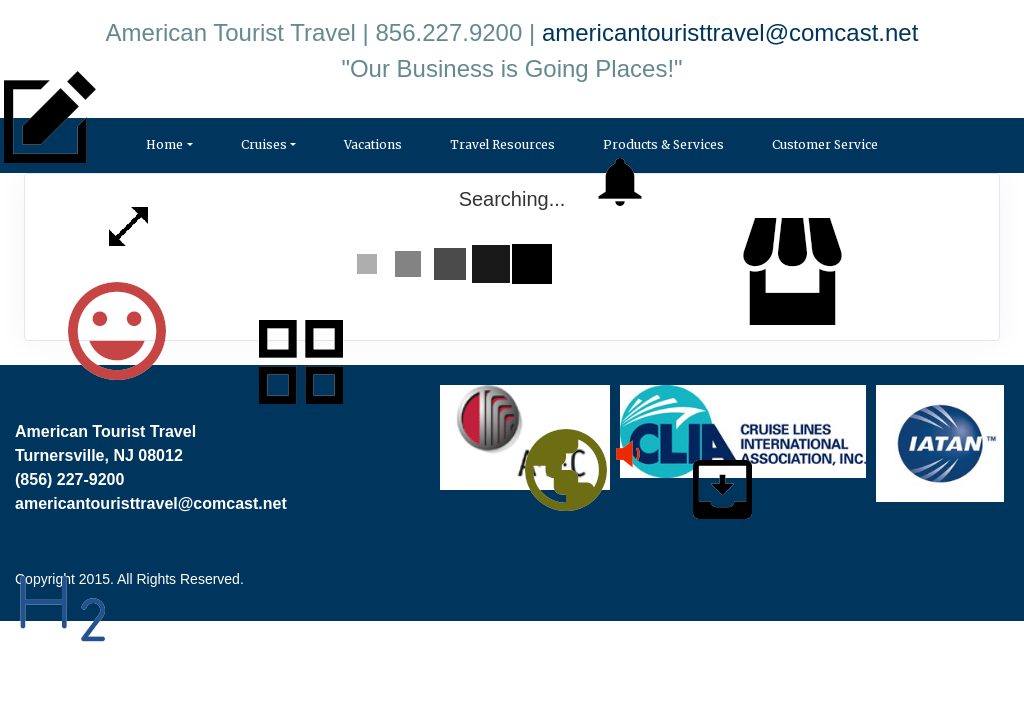 This screenshot has height=720, width=1024. I want to click on view notifications, so click(620, 182).